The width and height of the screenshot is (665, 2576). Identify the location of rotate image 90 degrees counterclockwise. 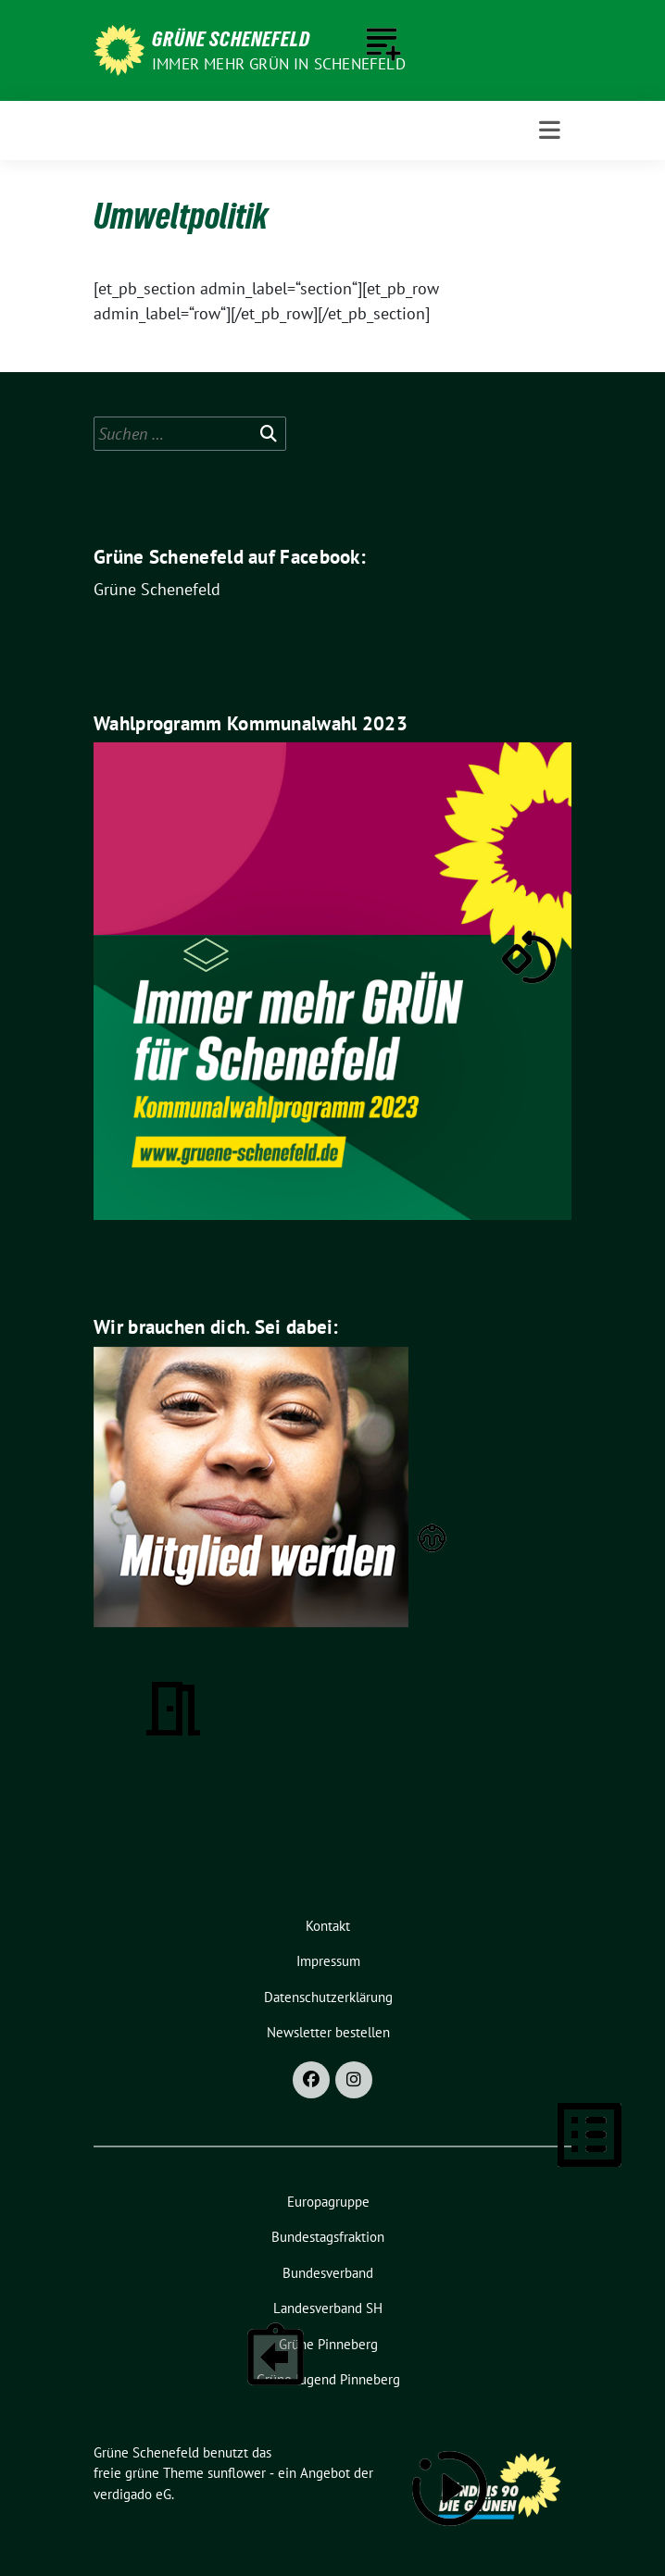
(529, 956).